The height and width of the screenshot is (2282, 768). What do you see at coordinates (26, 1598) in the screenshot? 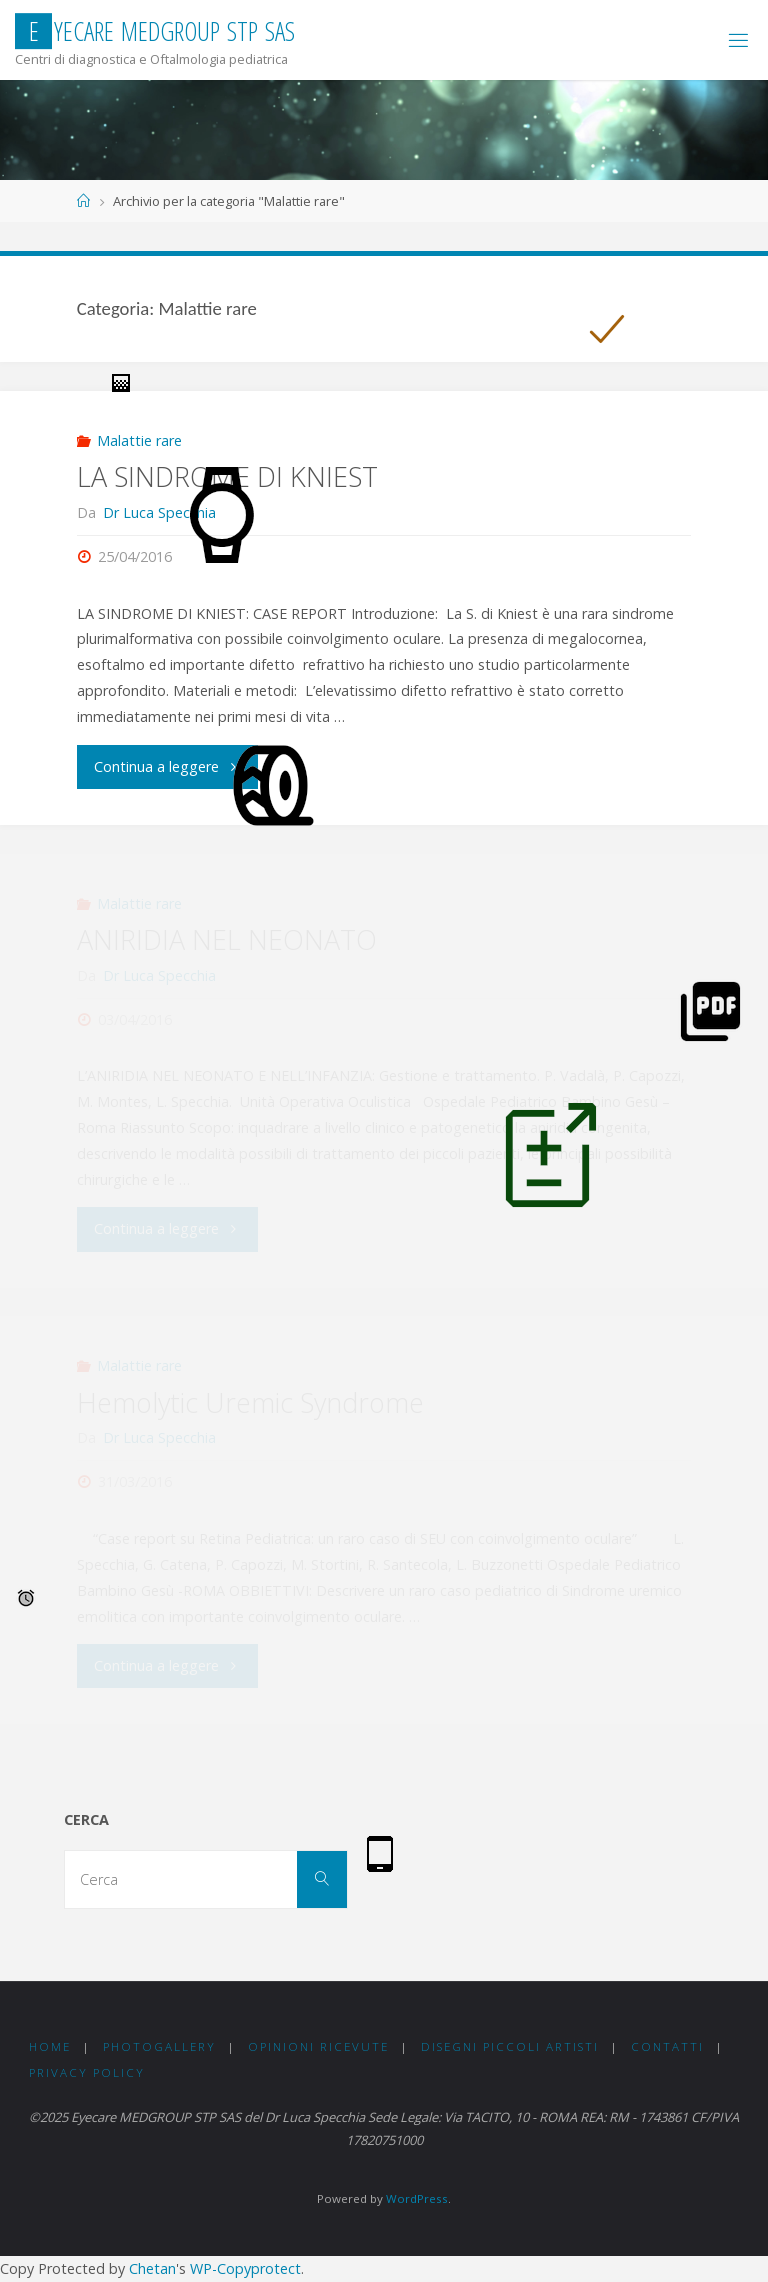
I see `set or manage alarms` at bounding box center [26, 1598].